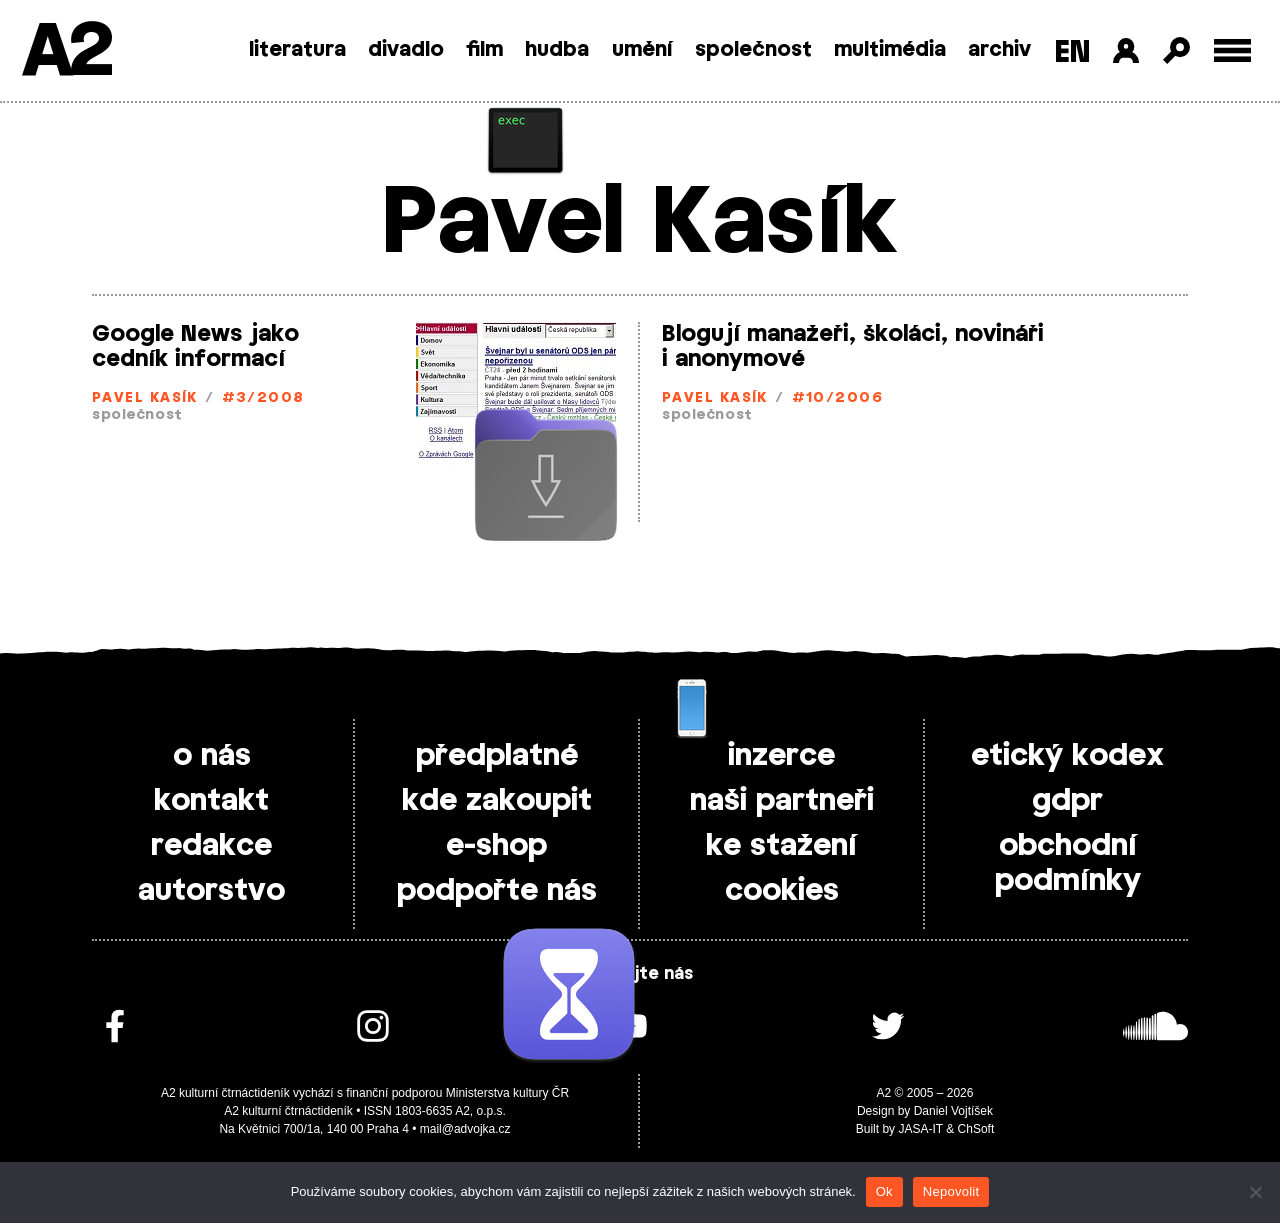 Image resolution: width=1280 pixels, height=1223 pixels. What do you see at coordinates (692, 709) in the screenshot?
I see `indicates a connected iPhone device` at bounding box center [692, 709].